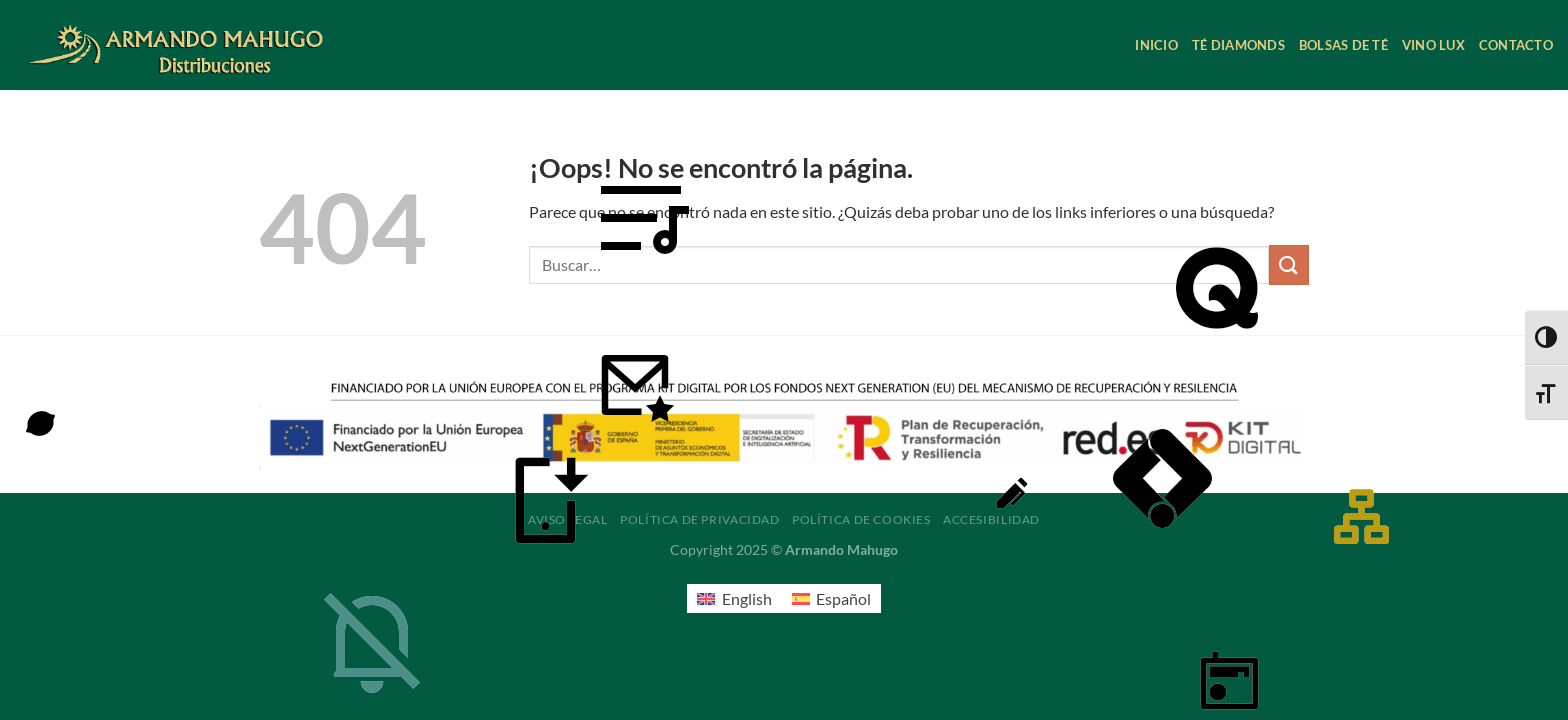 The height and width of the screenshot is (720, 1568). I want to click on view your playlist, so click(641, 218).